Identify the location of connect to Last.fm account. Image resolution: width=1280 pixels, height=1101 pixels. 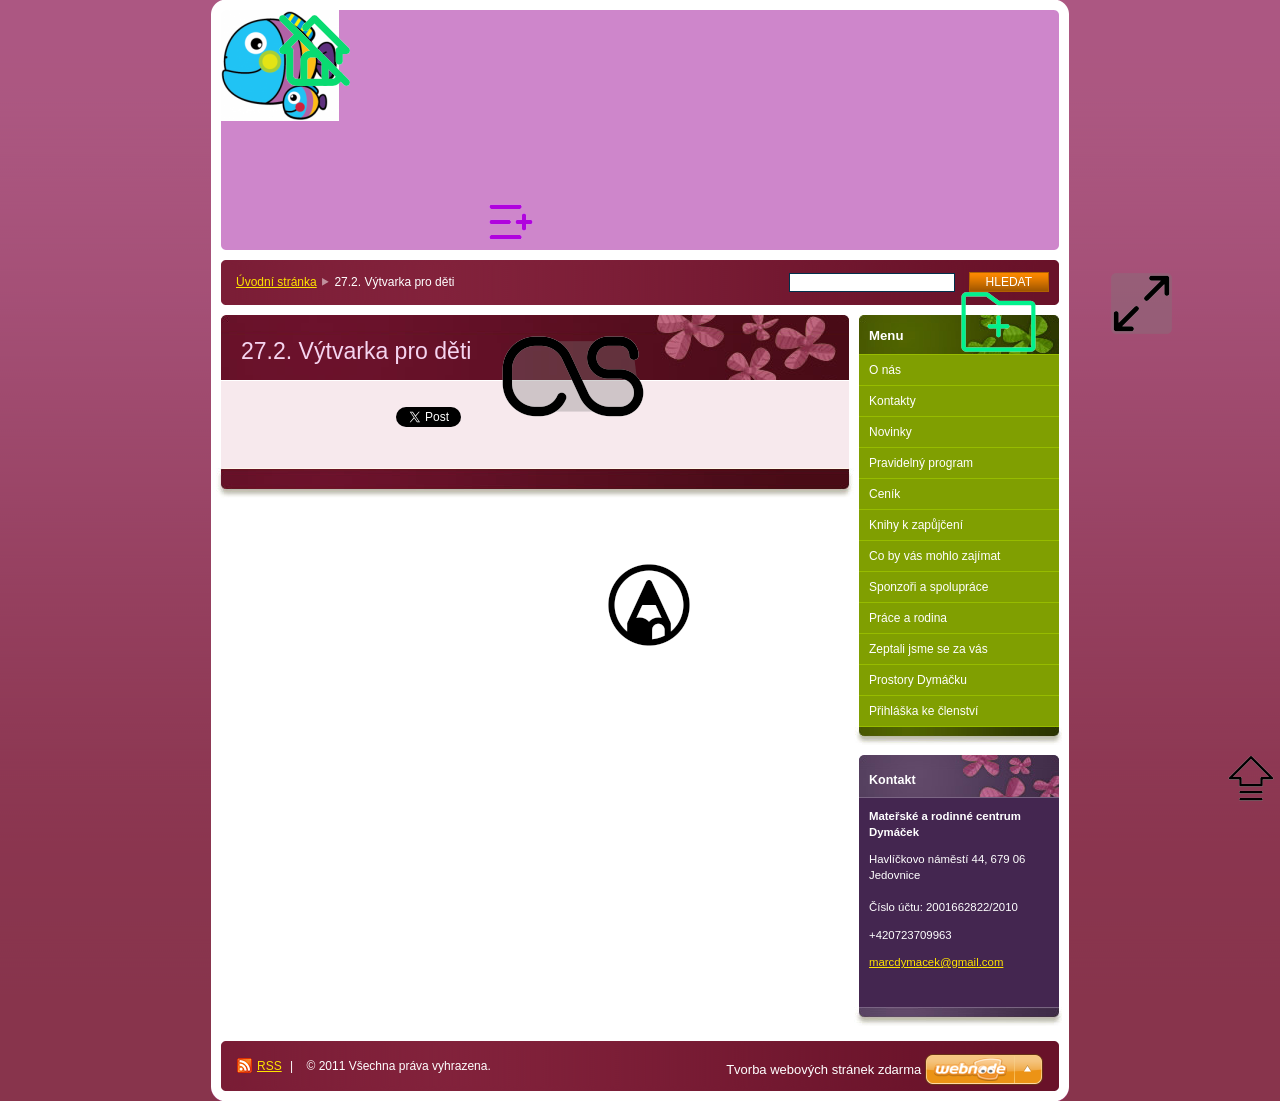
(573, 374).